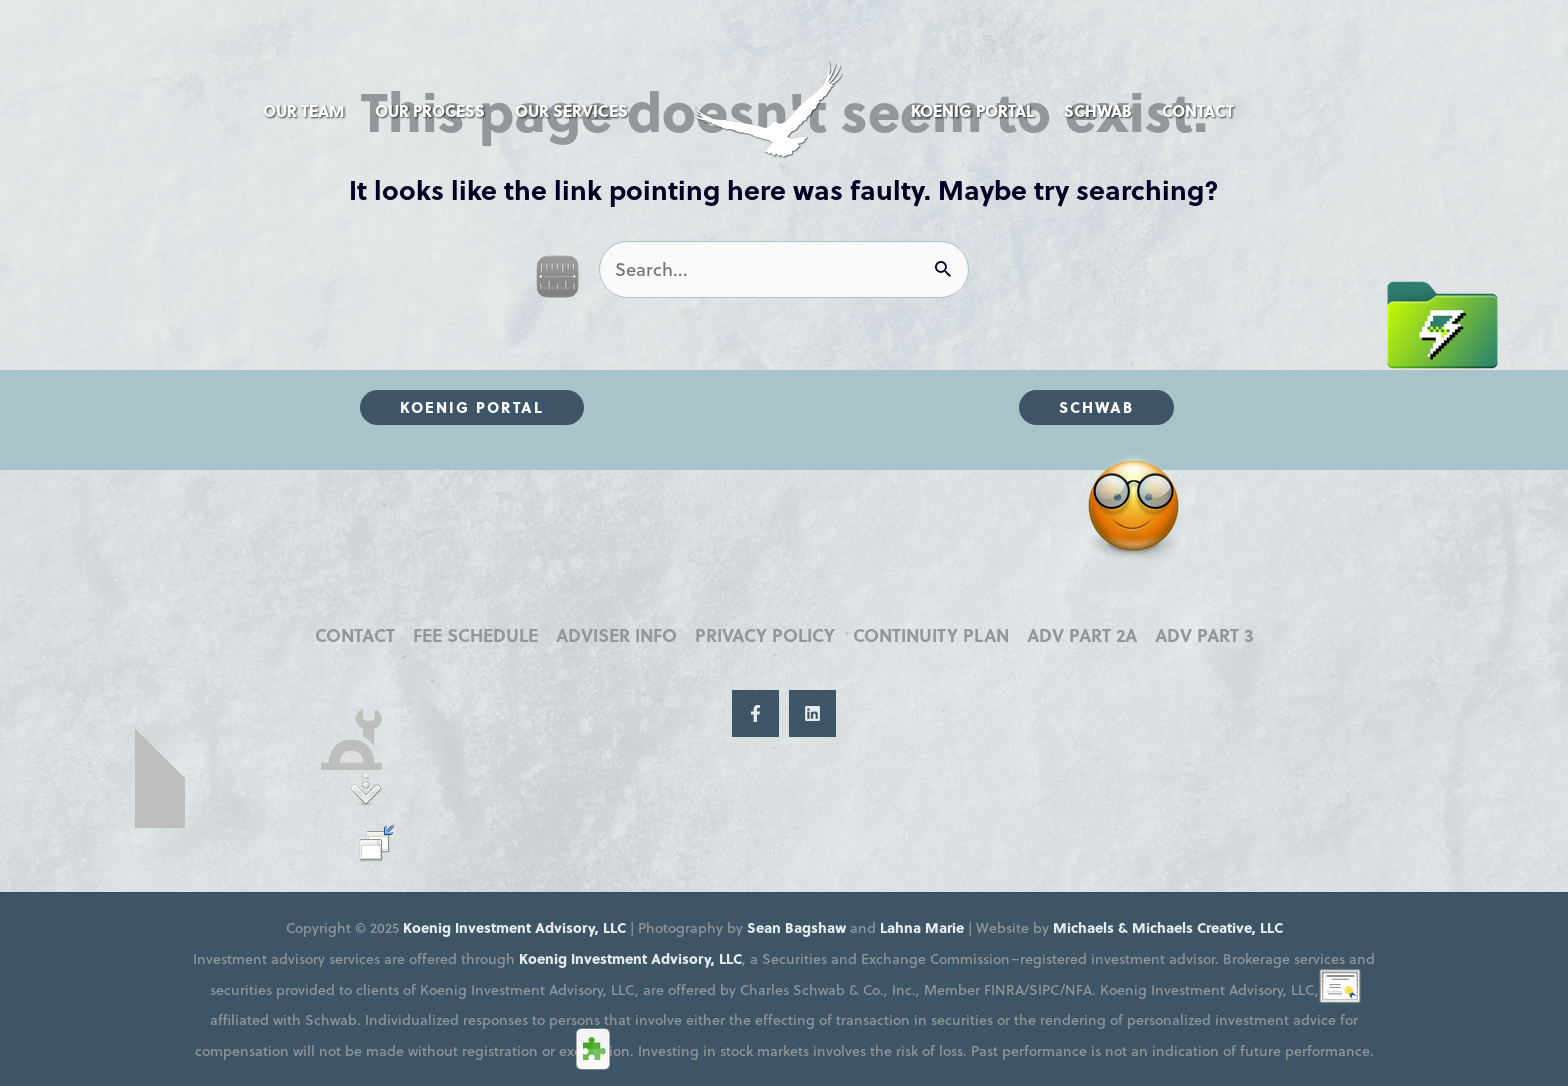 This screenshot has height=1086, width=1568. I want to click on move selection cursor to end of text, so click(160, 778).